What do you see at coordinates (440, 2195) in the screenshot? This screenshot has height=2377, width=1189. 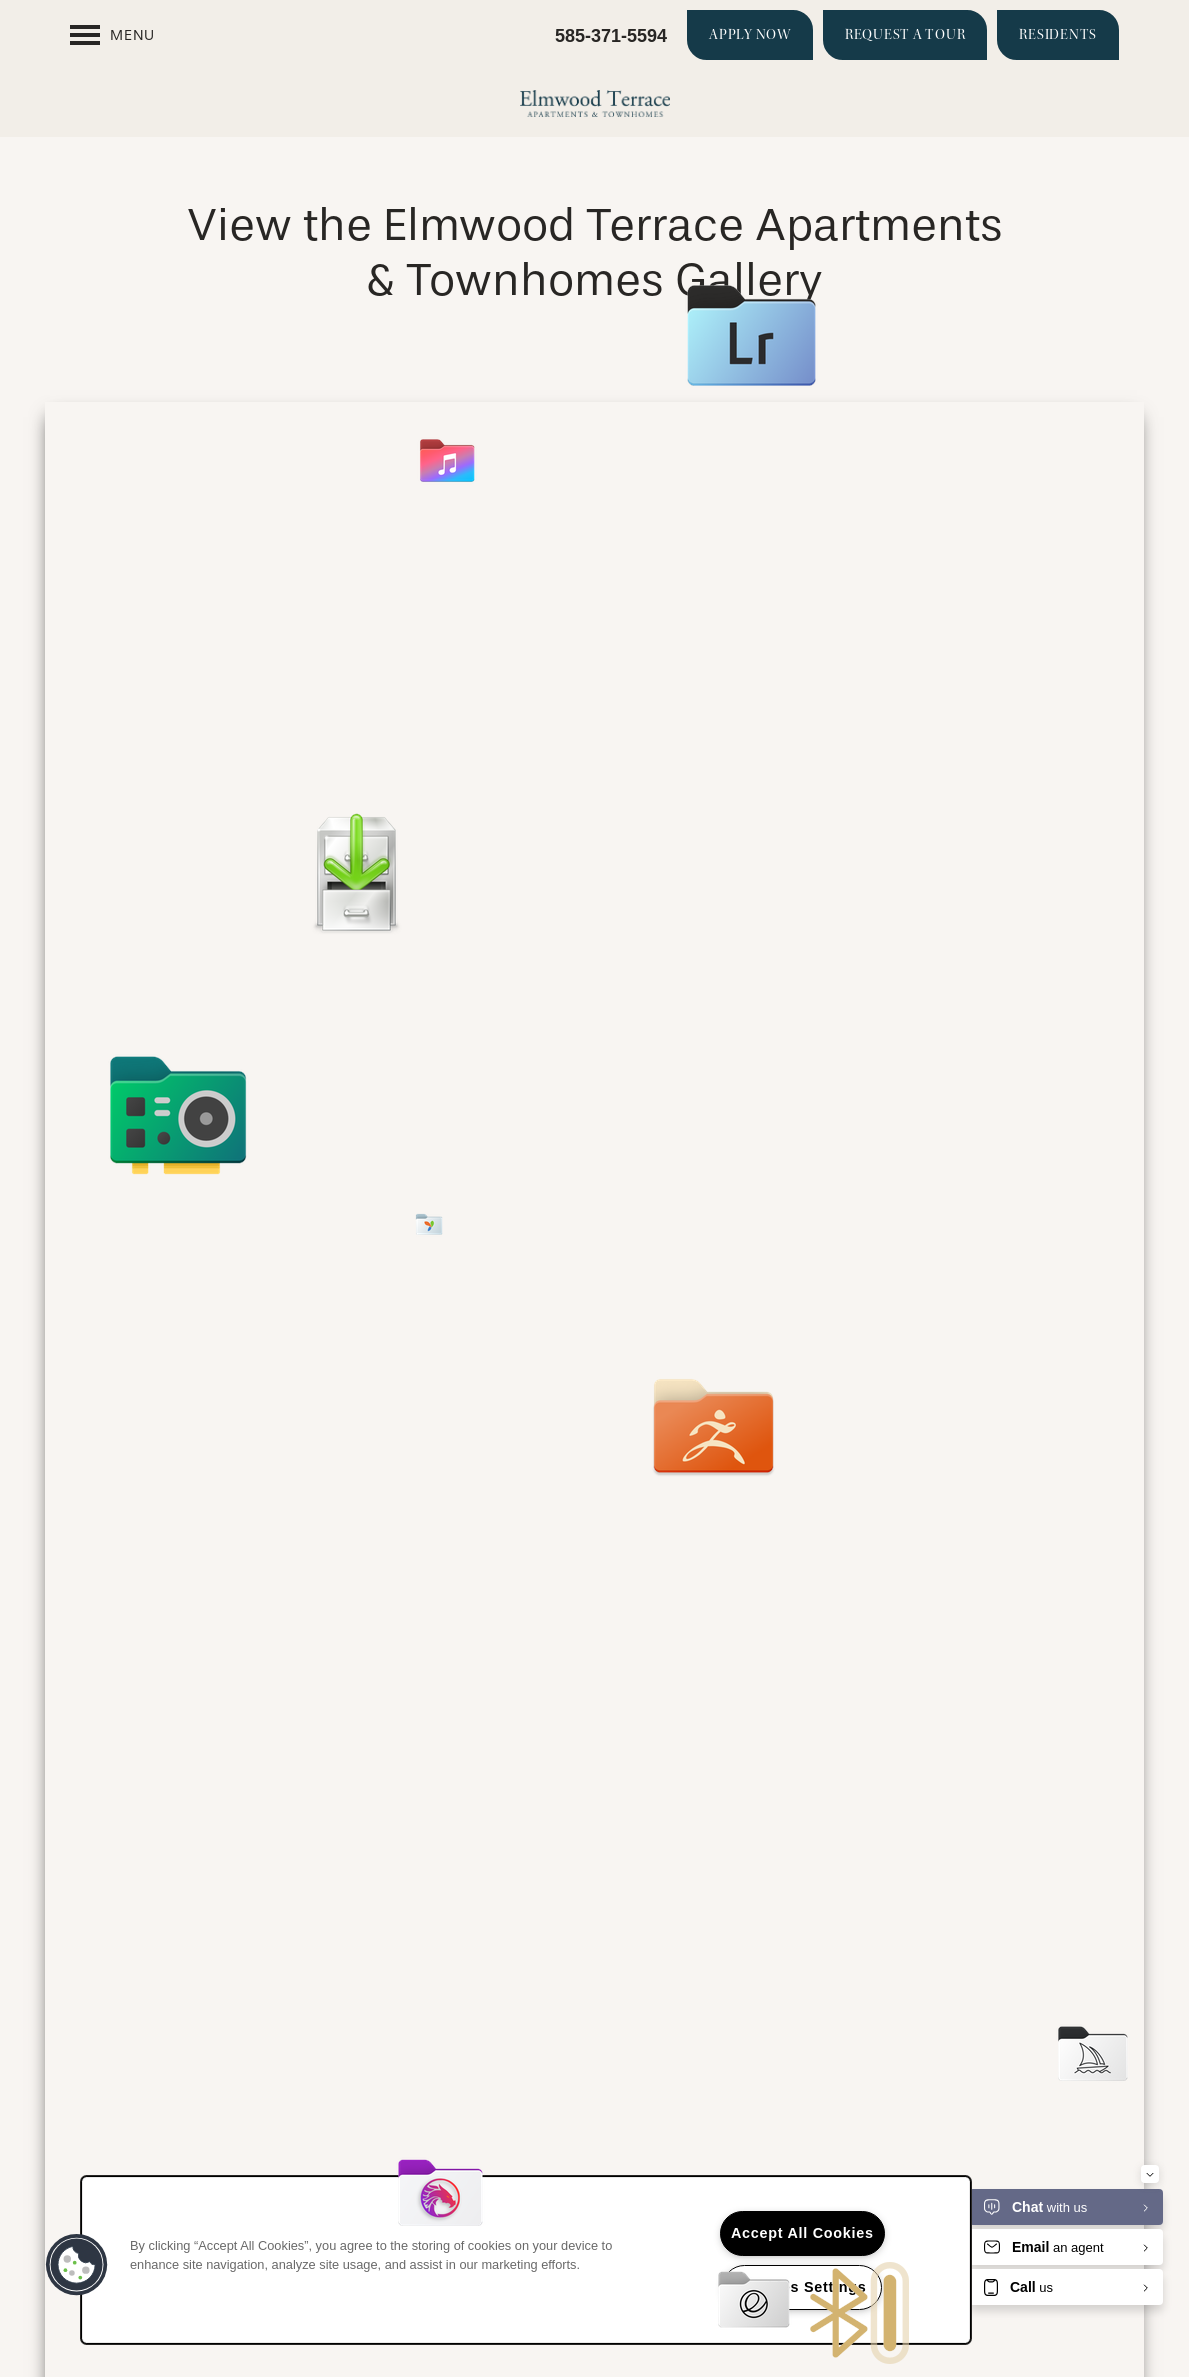 I see `open garuda linux system folder` at bounding box center [440, 2195].